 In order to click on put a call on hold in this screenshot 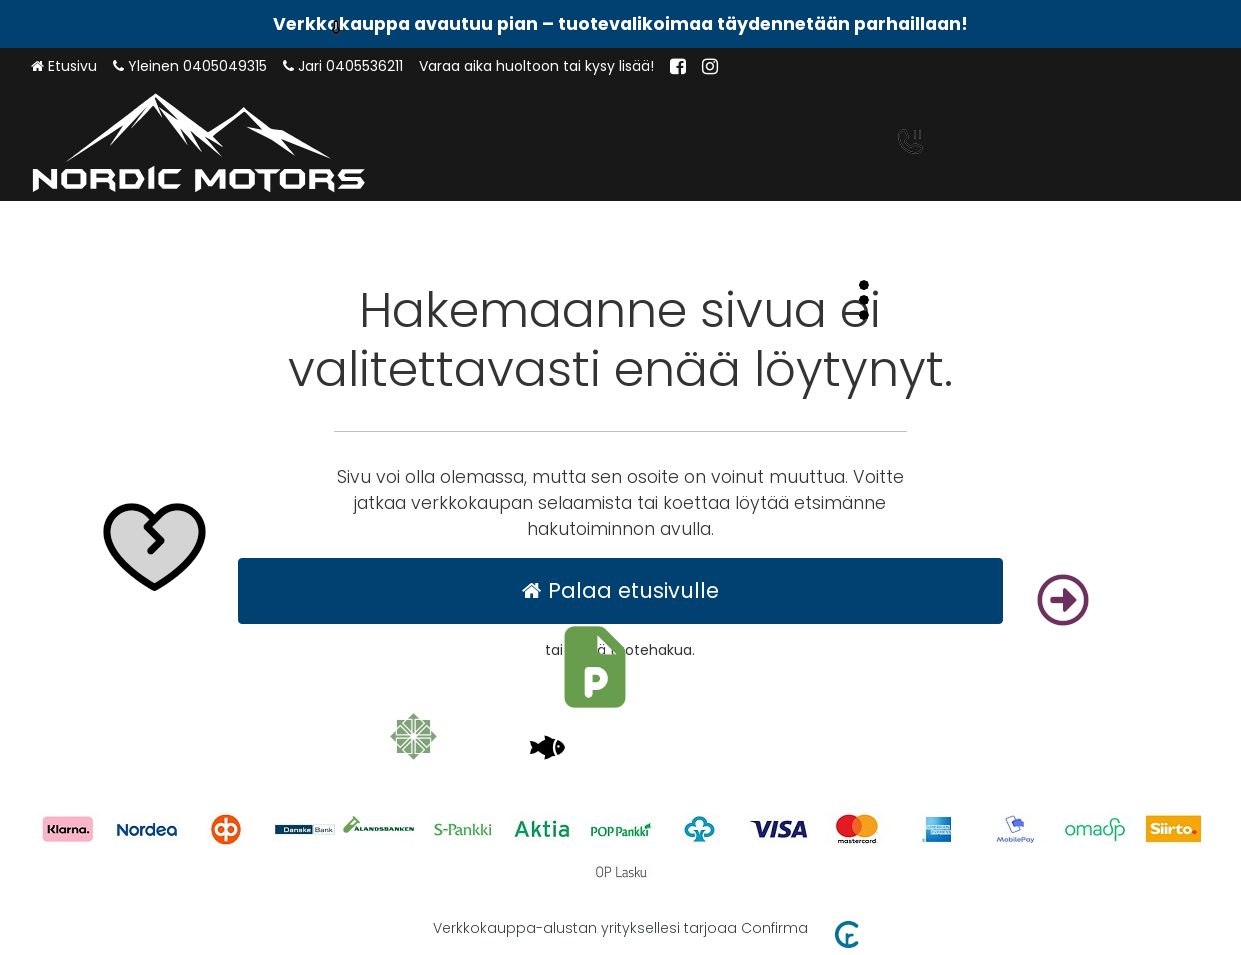, I will do `click(911, 141)`.